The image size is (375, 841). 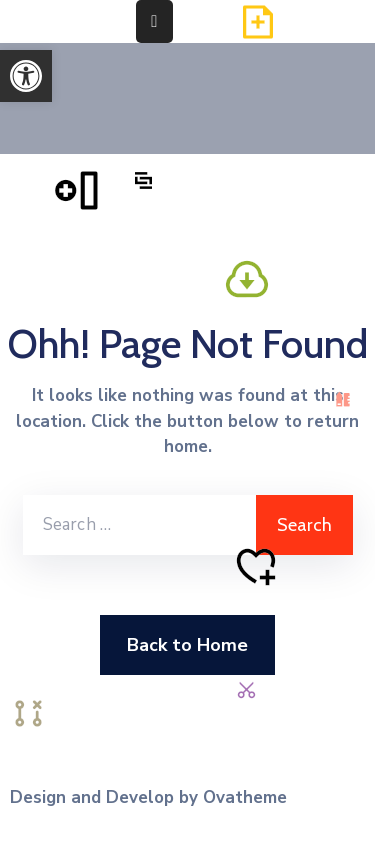 What do you see at coordinates (28, 713) in the screenshot?
I see `close or cancel a pull request` at bounding box center [28, 713].